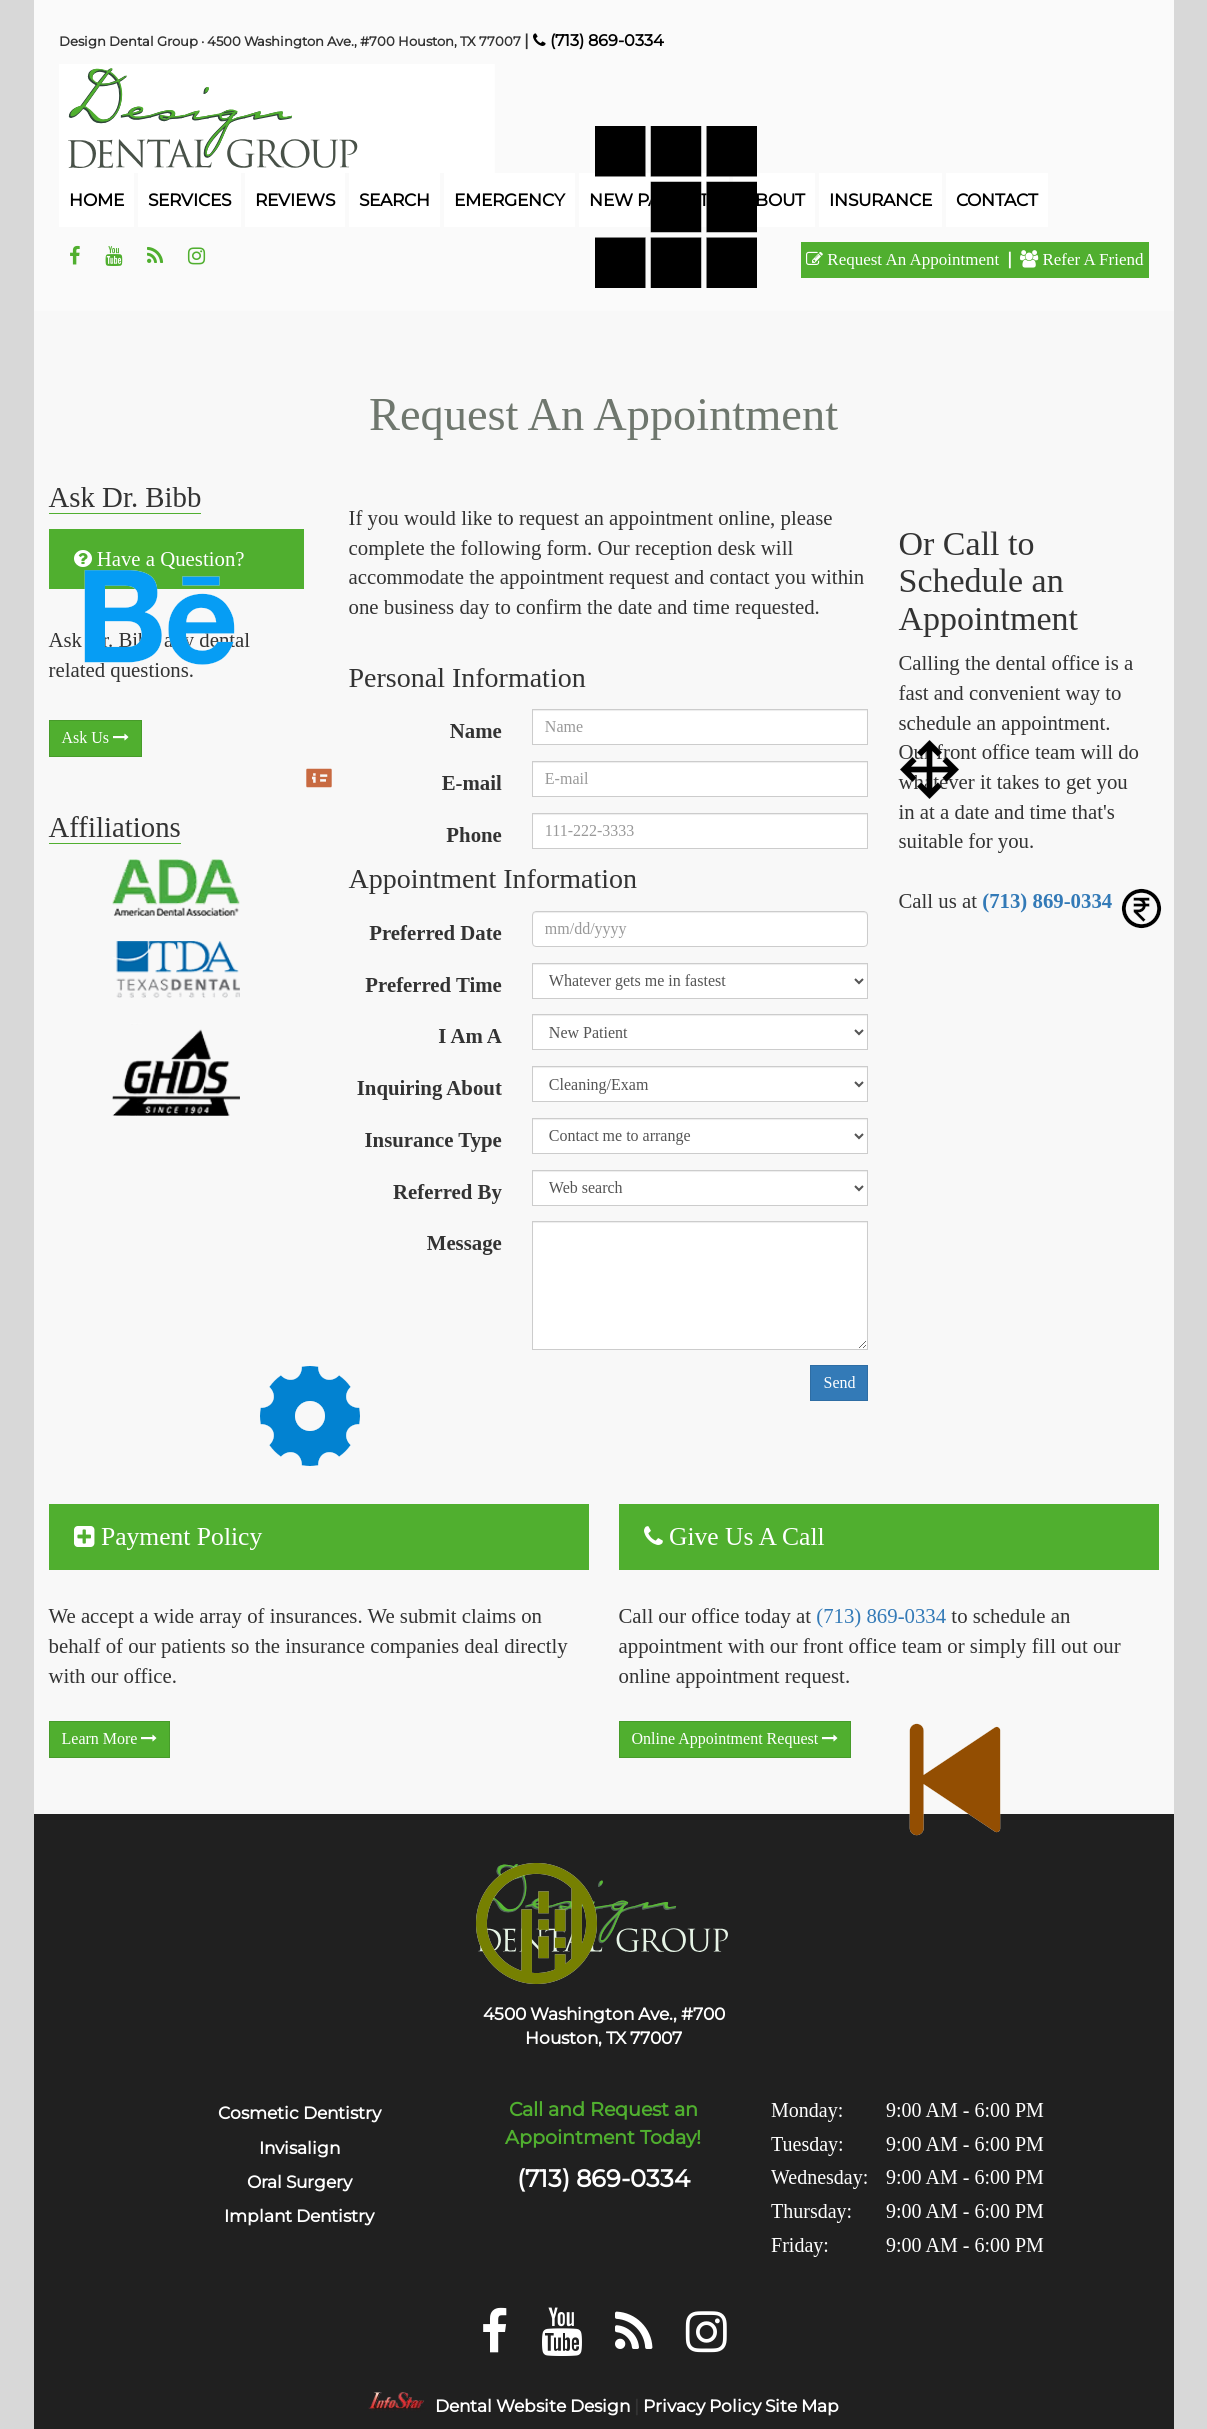 This screenshot has height=2429, width=1207. What do you see at coordinates (929, 769) in the screenshot?
I see `drag to reposition element` at bounding box center [929, 769].